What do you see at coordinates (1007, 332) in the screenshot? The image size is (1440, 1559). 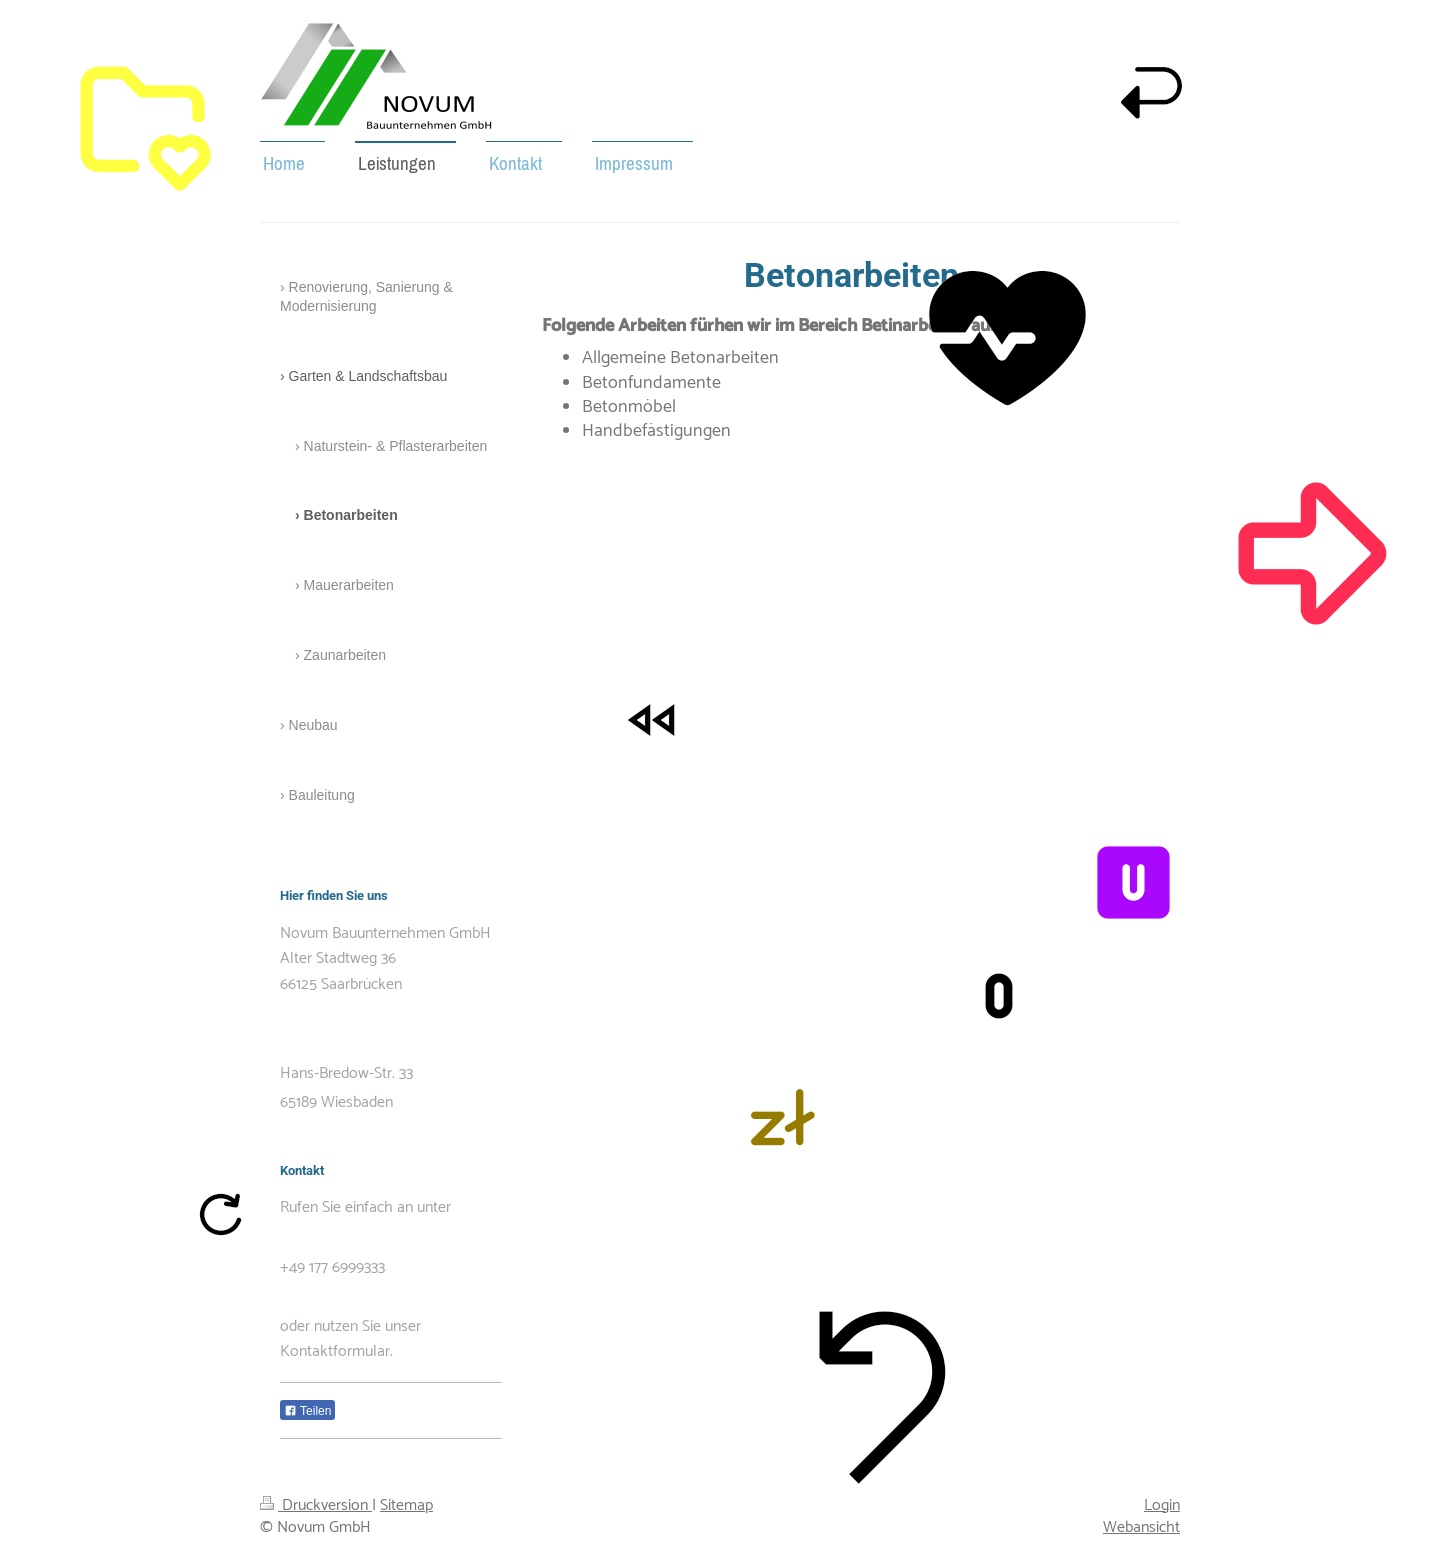 I see `view health or fitness data` at bounding box center [1007, 332].